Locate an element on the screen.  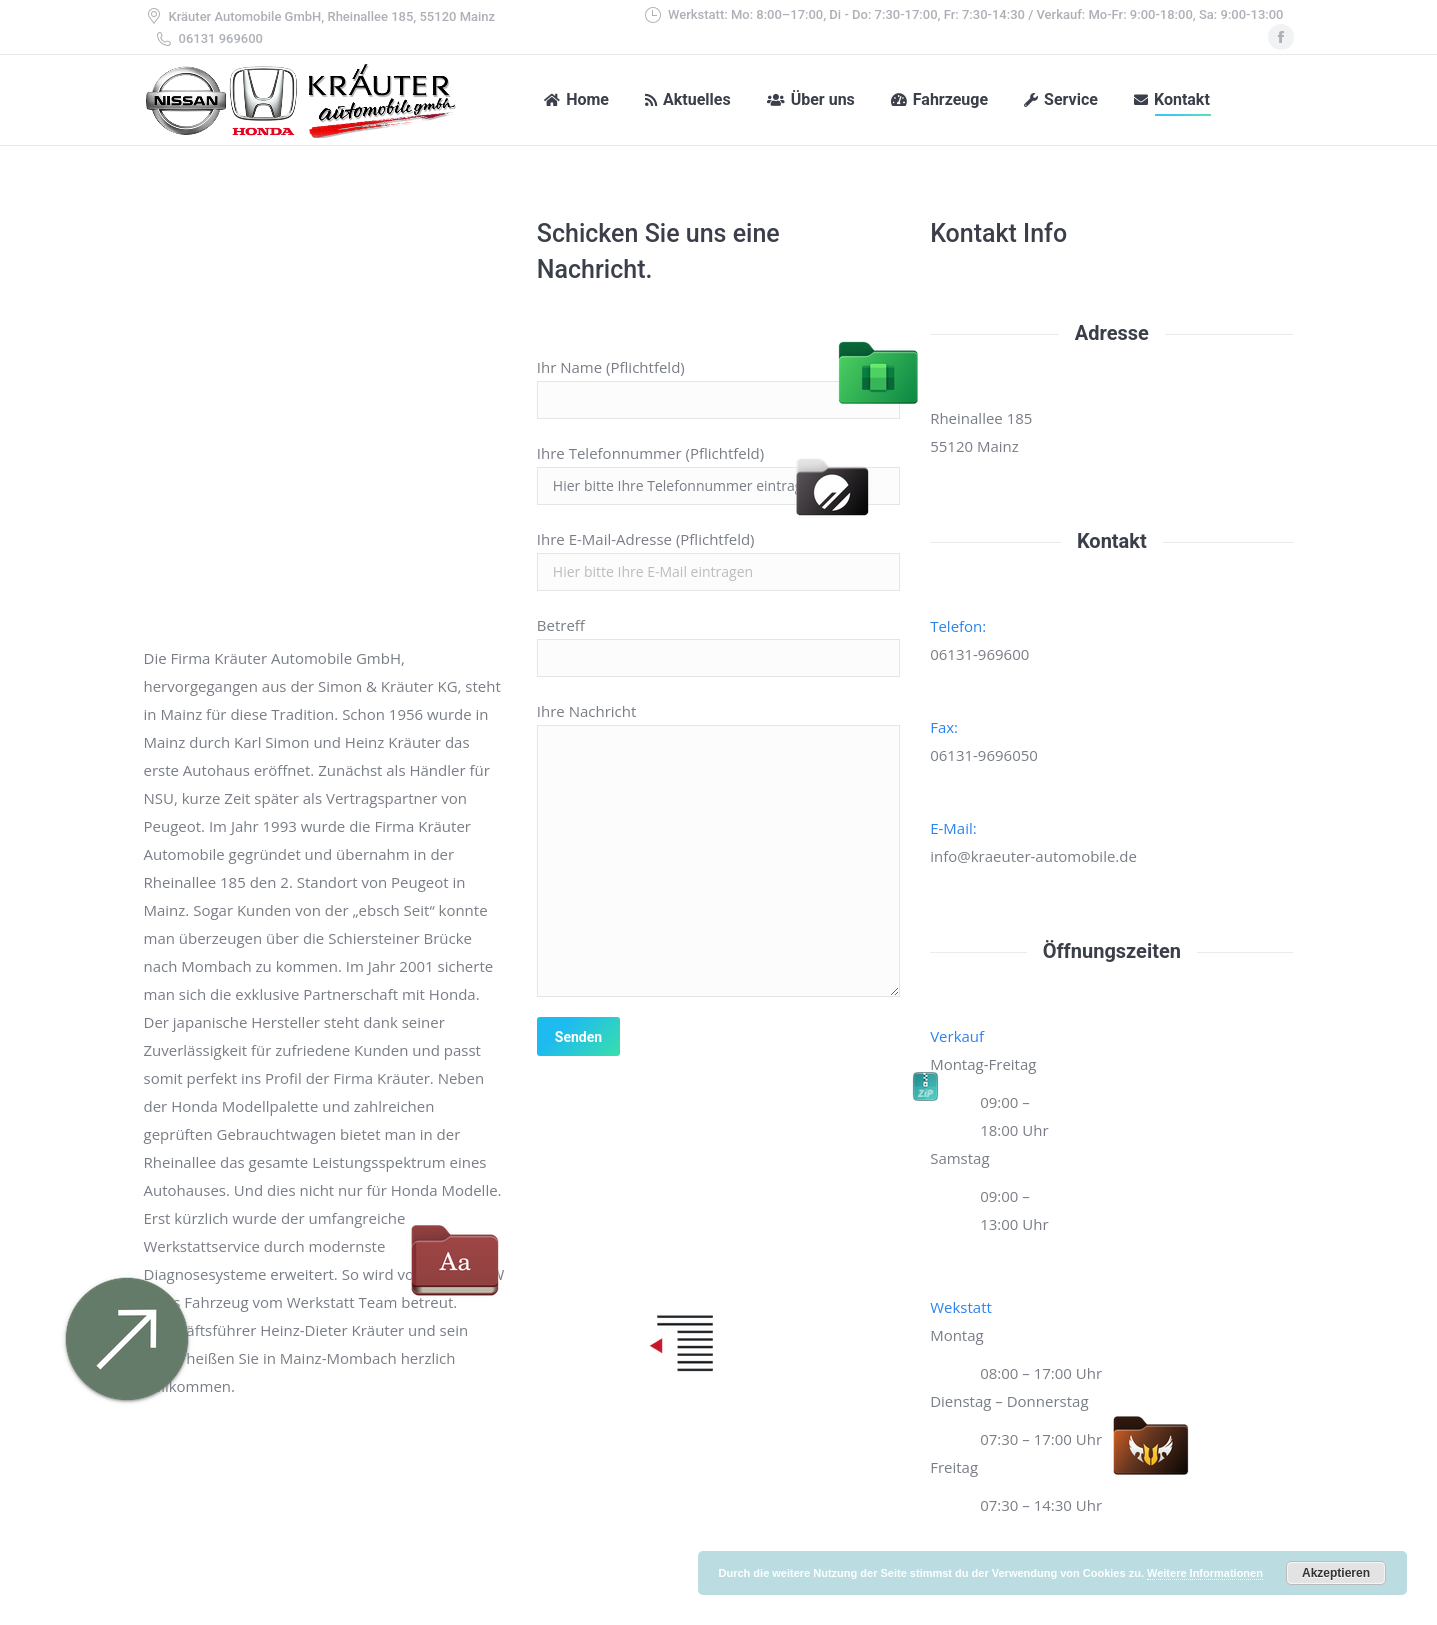
folder containing PlanetScale database files is located at coordinates (832, 489).